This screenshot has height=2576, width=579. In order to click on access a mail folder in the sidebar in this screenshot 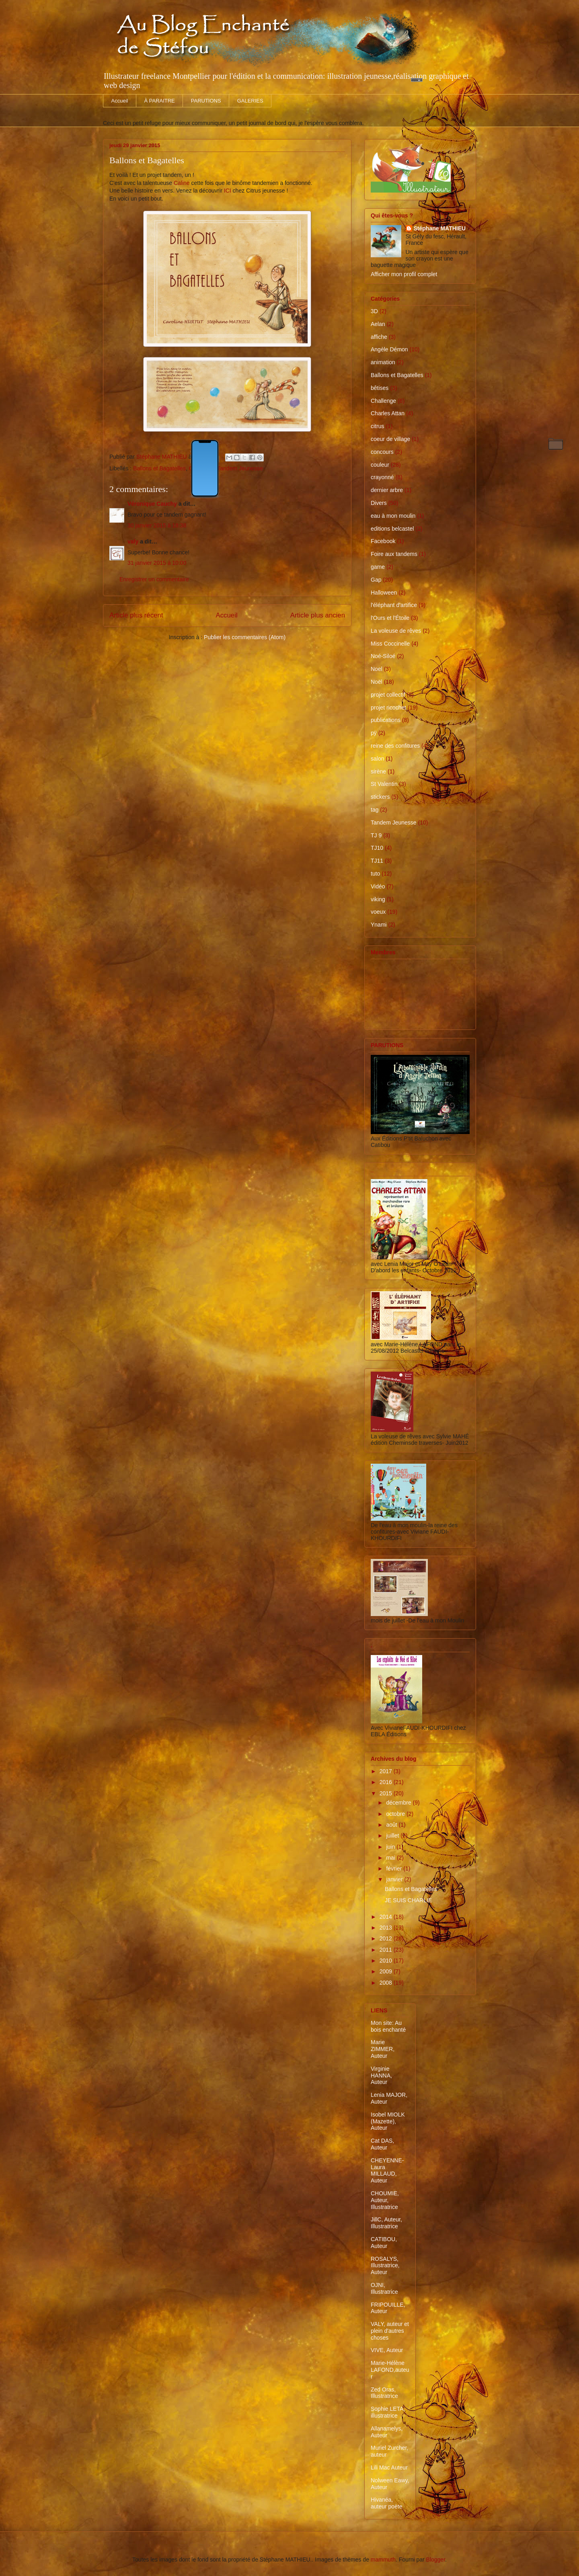, I will do `click(556, 444)`.